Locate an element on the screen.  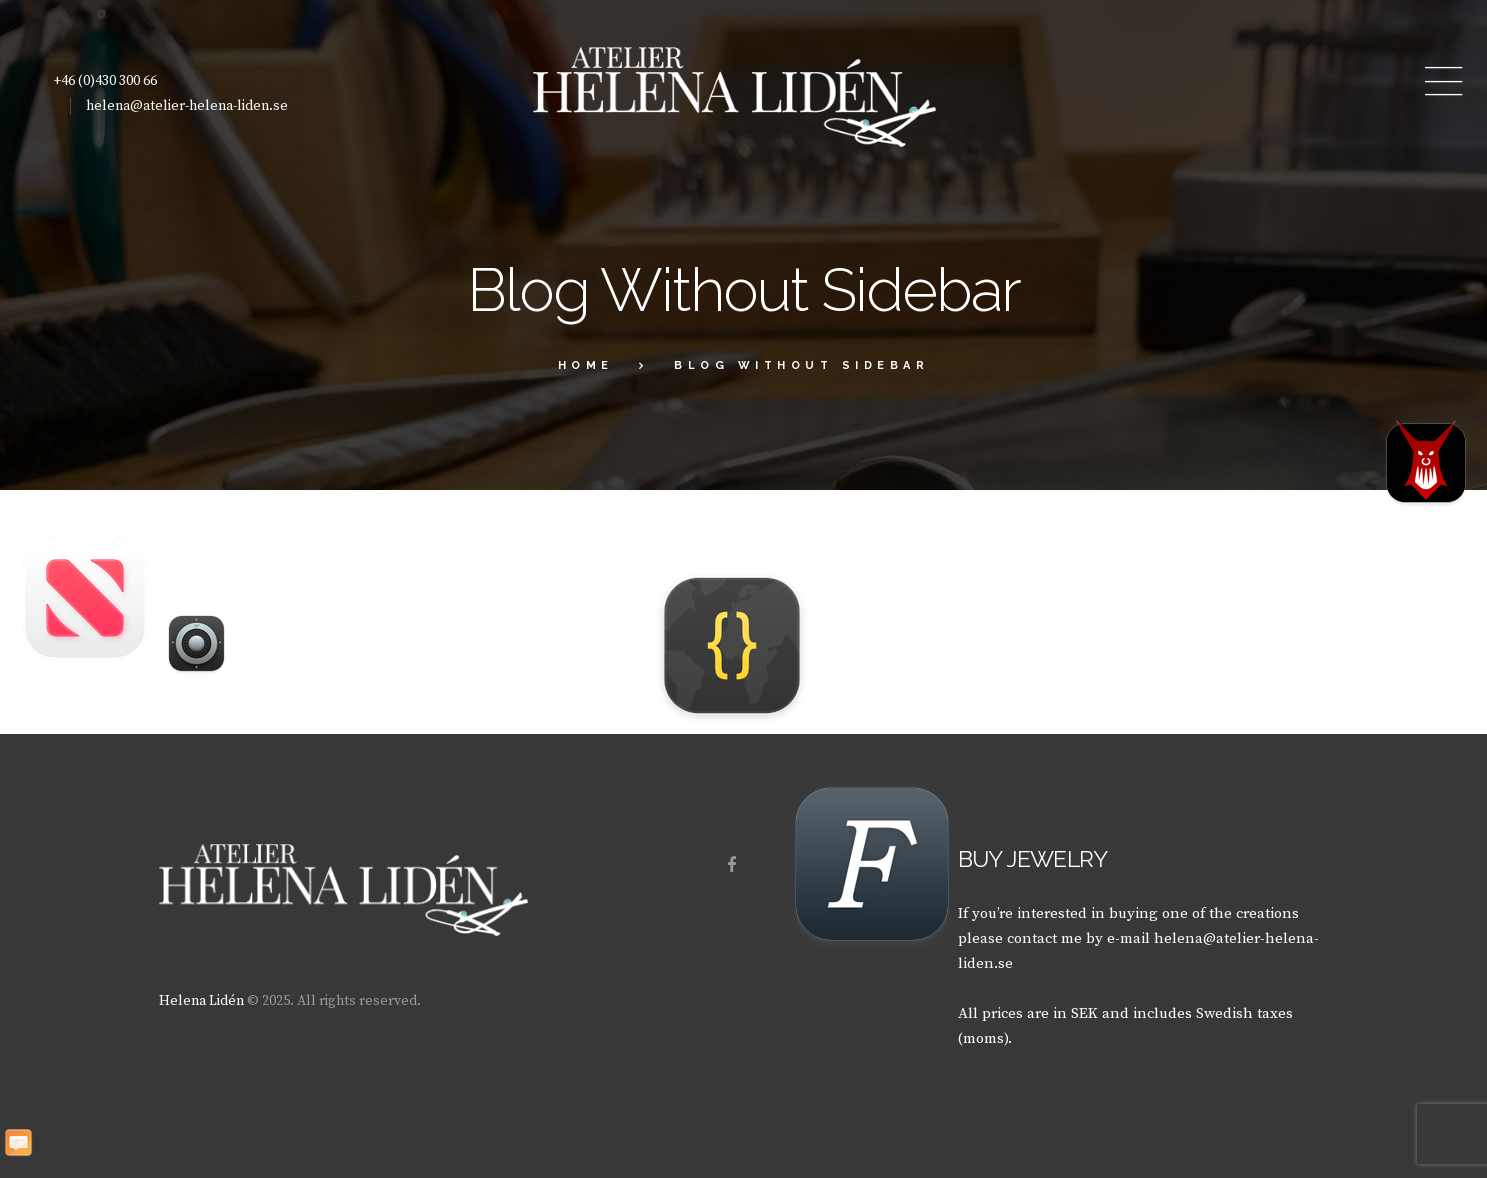
open font management app is located at coordinates (872, 864).